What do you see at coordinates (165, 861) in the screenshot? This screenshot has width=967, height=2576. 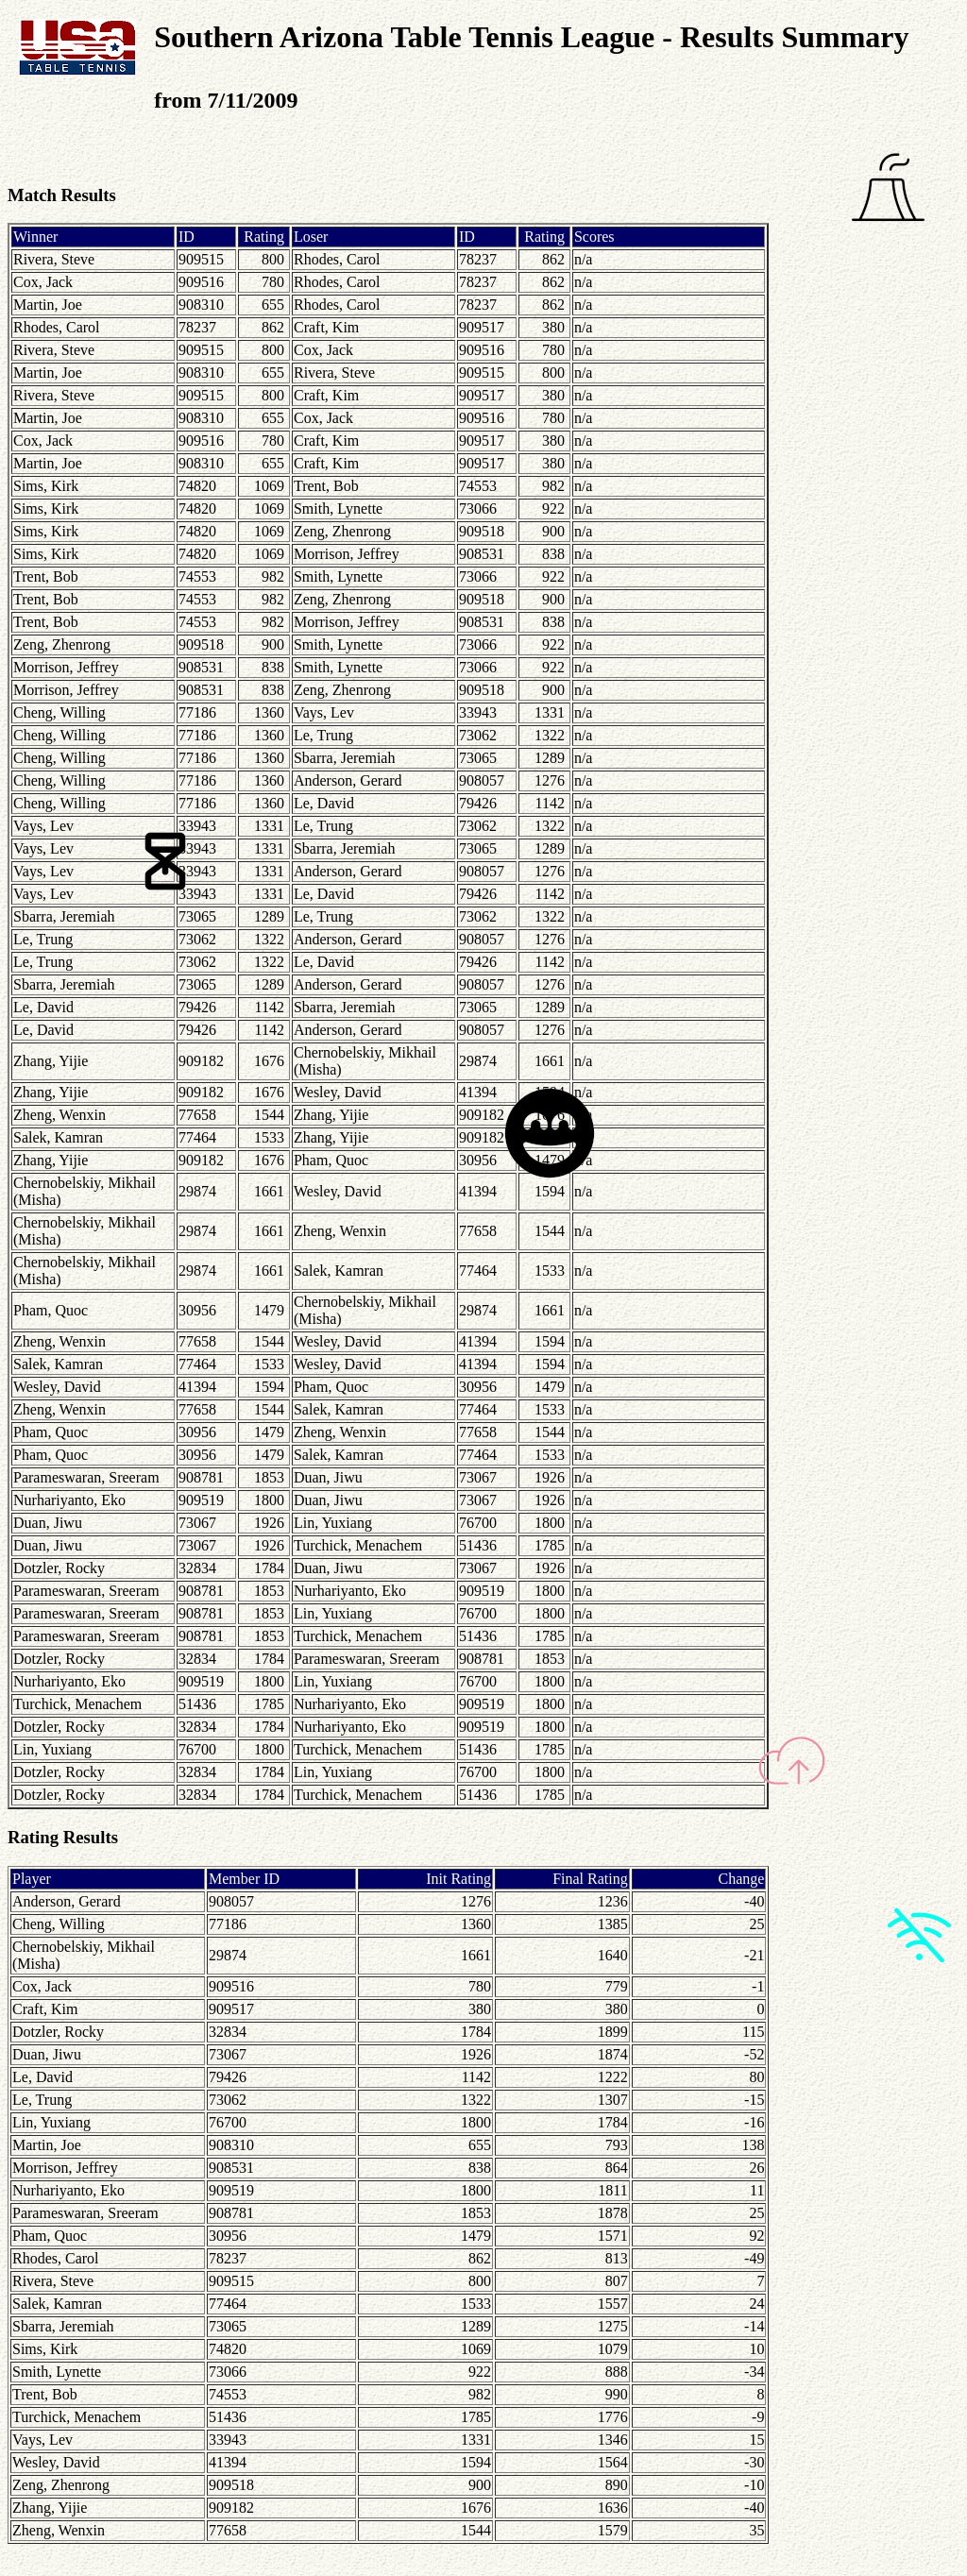 I see `indicates a process is in progress` at bounding box center [165, 861].